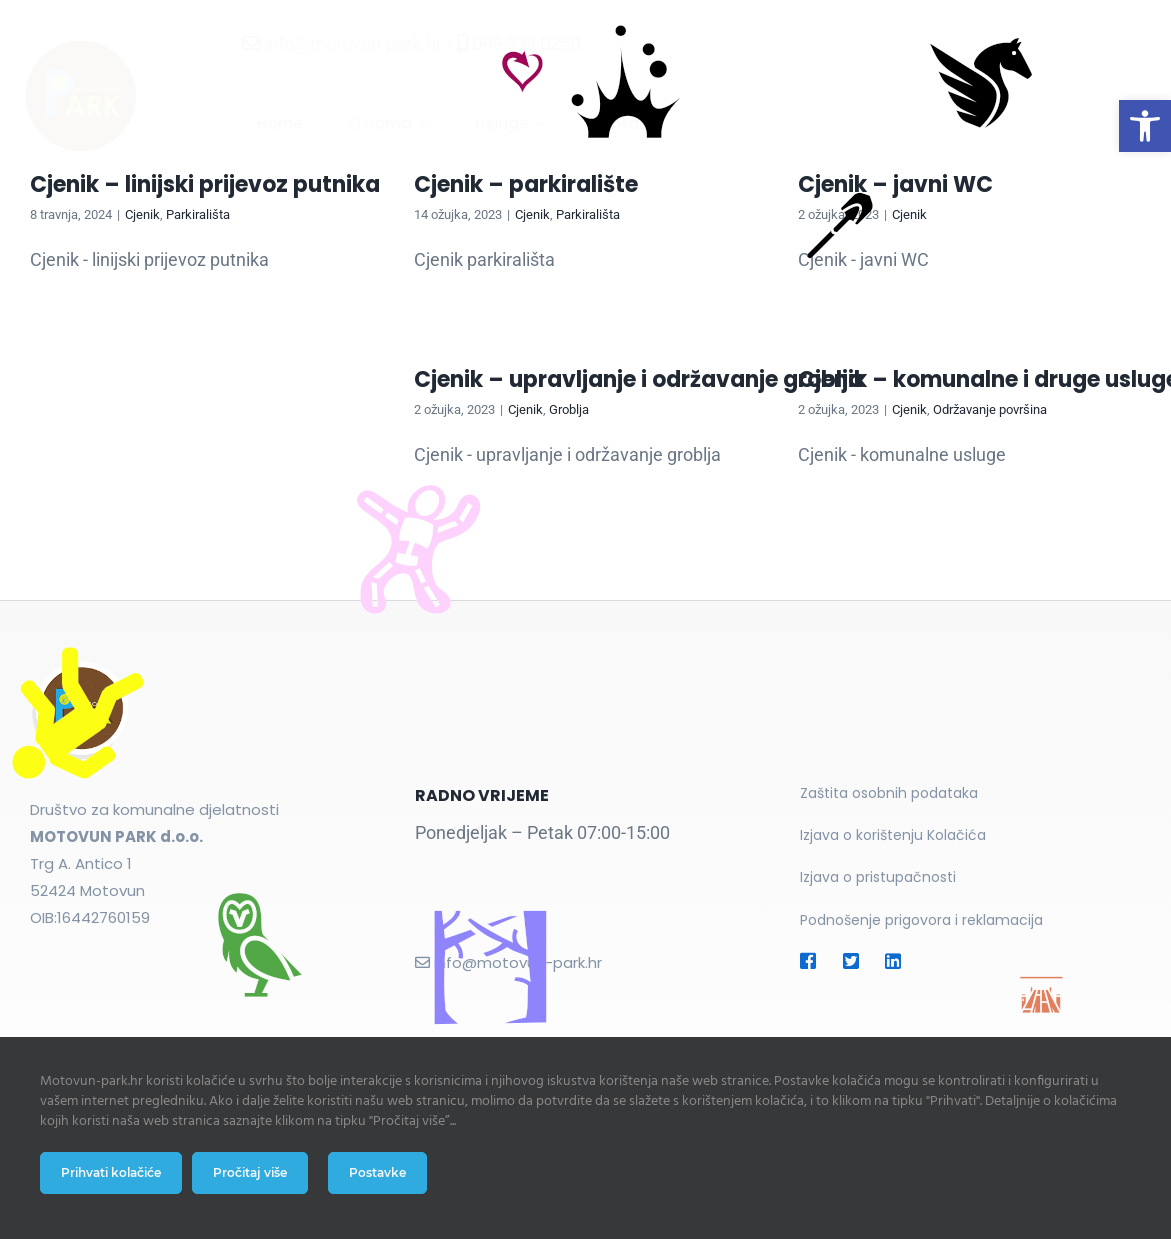 This screenshot has width=1171, height=1239. I want to click on access self-care or wellness features, so click(522, 71).